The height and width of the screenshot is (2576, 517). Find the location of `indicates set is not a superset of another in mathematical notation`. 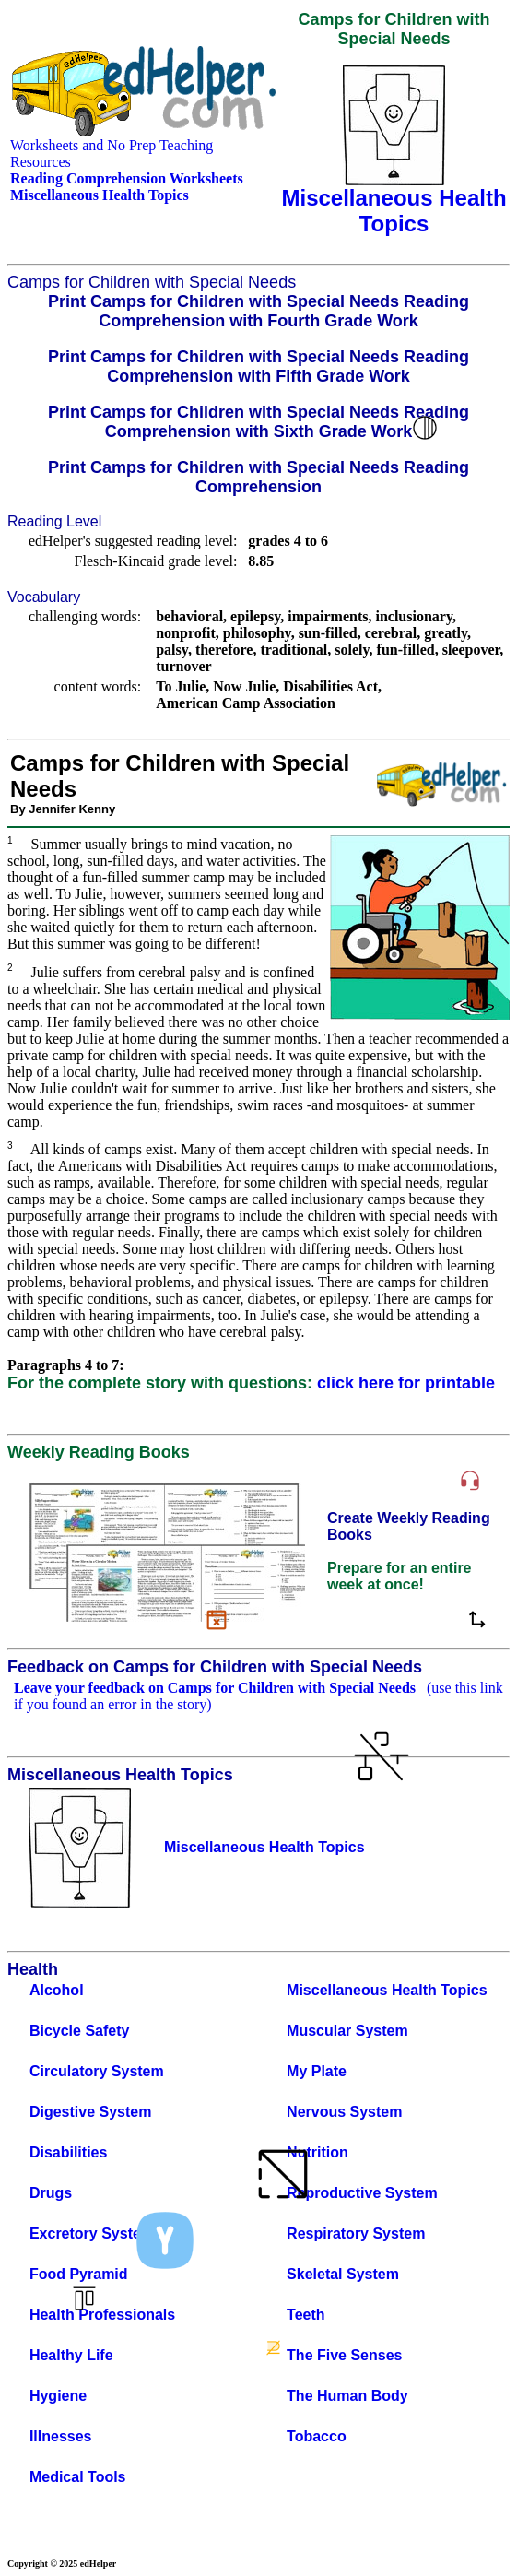

indicates set is not a superset of another in mathematical notation is located at coordinates (273, 2347).